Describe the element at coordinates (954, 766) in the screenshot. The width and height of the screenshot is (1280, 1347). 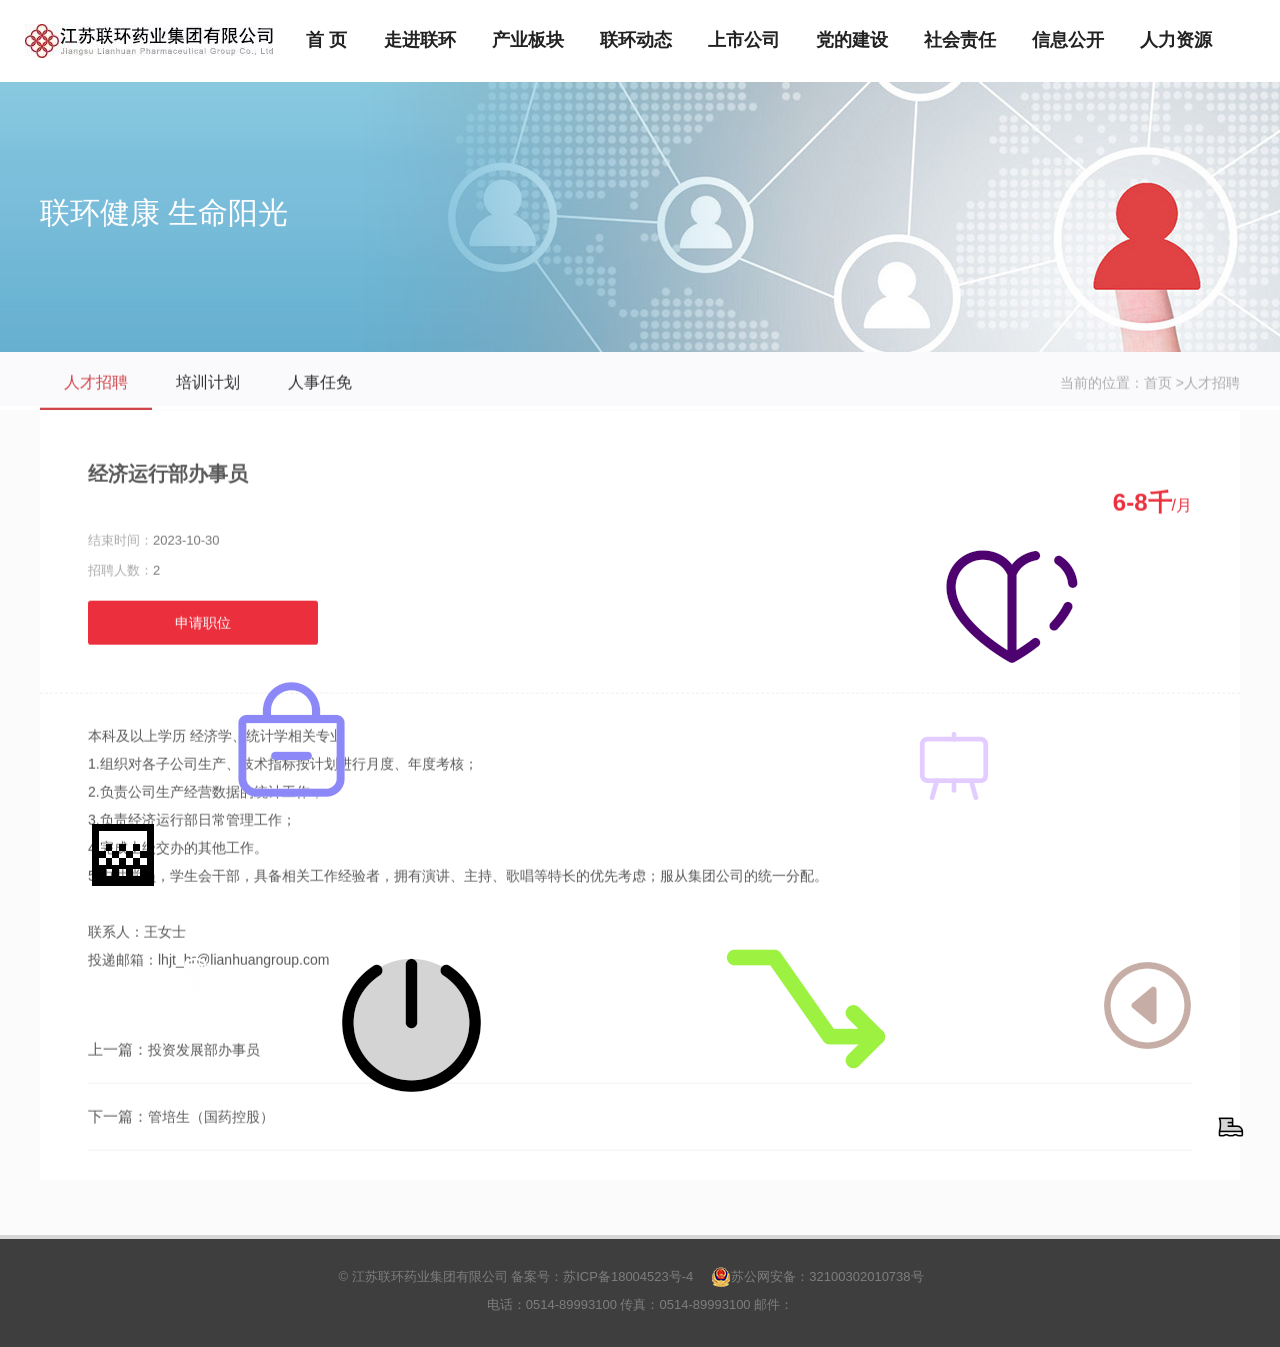
I see `open presentation or slideshow mode` at that location.